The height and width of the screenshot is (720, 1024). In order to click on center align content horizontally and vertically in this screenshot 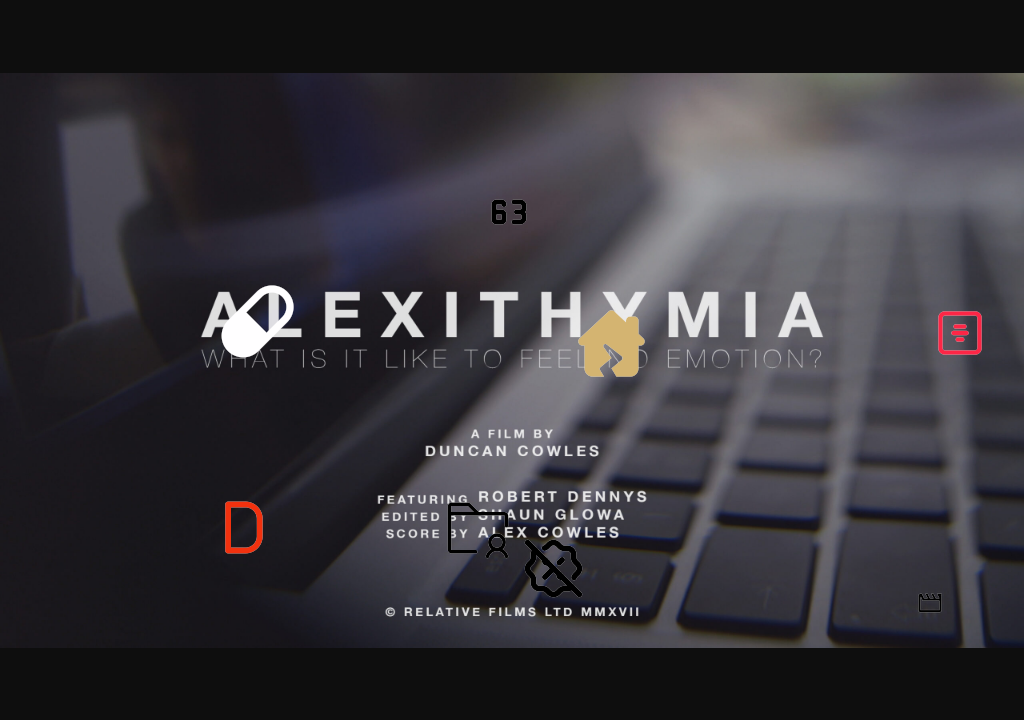, I will do `click(960, 333)`.